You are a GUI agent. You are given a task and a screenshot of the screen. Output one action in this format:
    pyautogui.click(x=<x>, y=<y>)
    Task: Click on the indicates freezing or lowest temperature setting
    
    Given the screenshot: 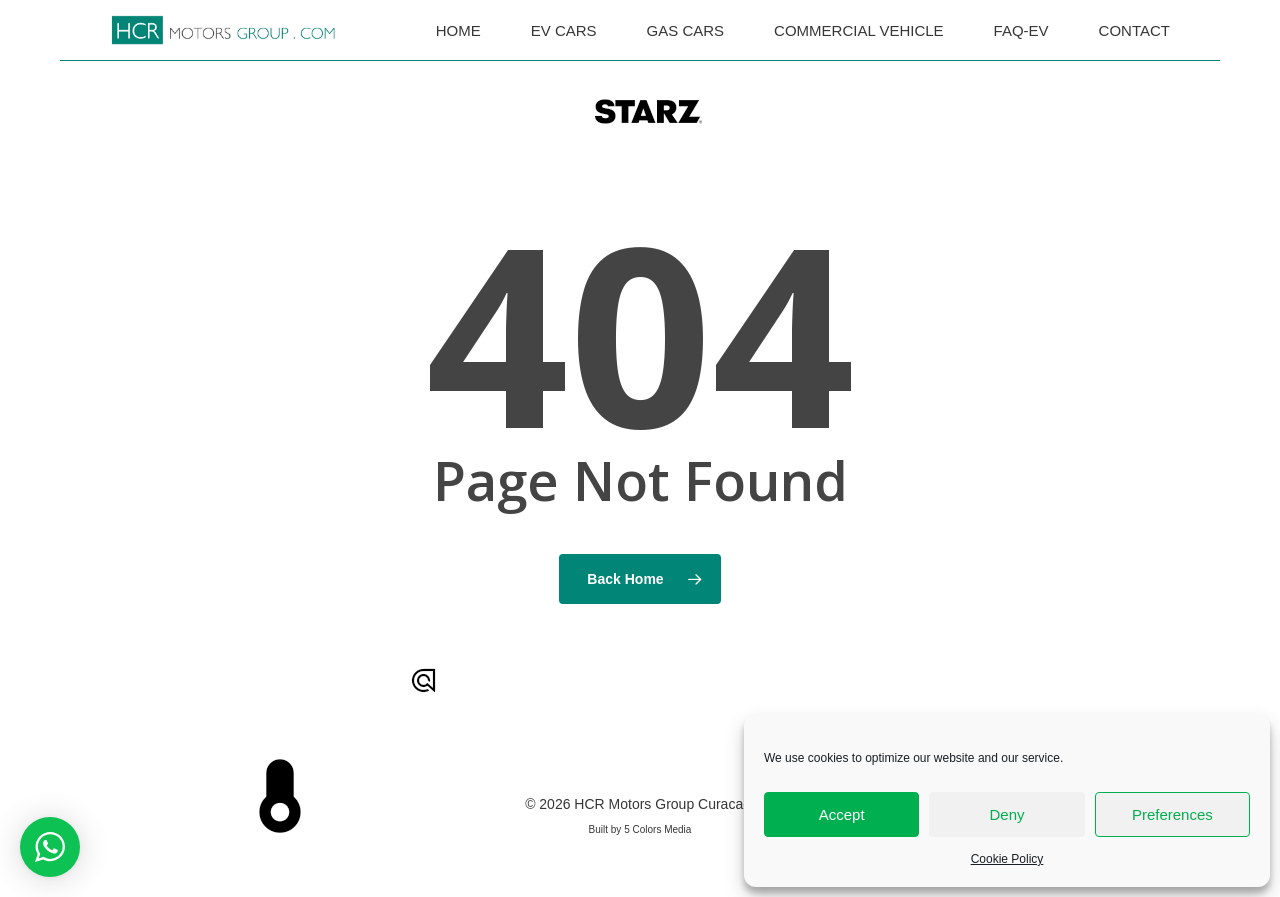 What is the action you would take?
    pyautogui.click(x=280, y=796)
    